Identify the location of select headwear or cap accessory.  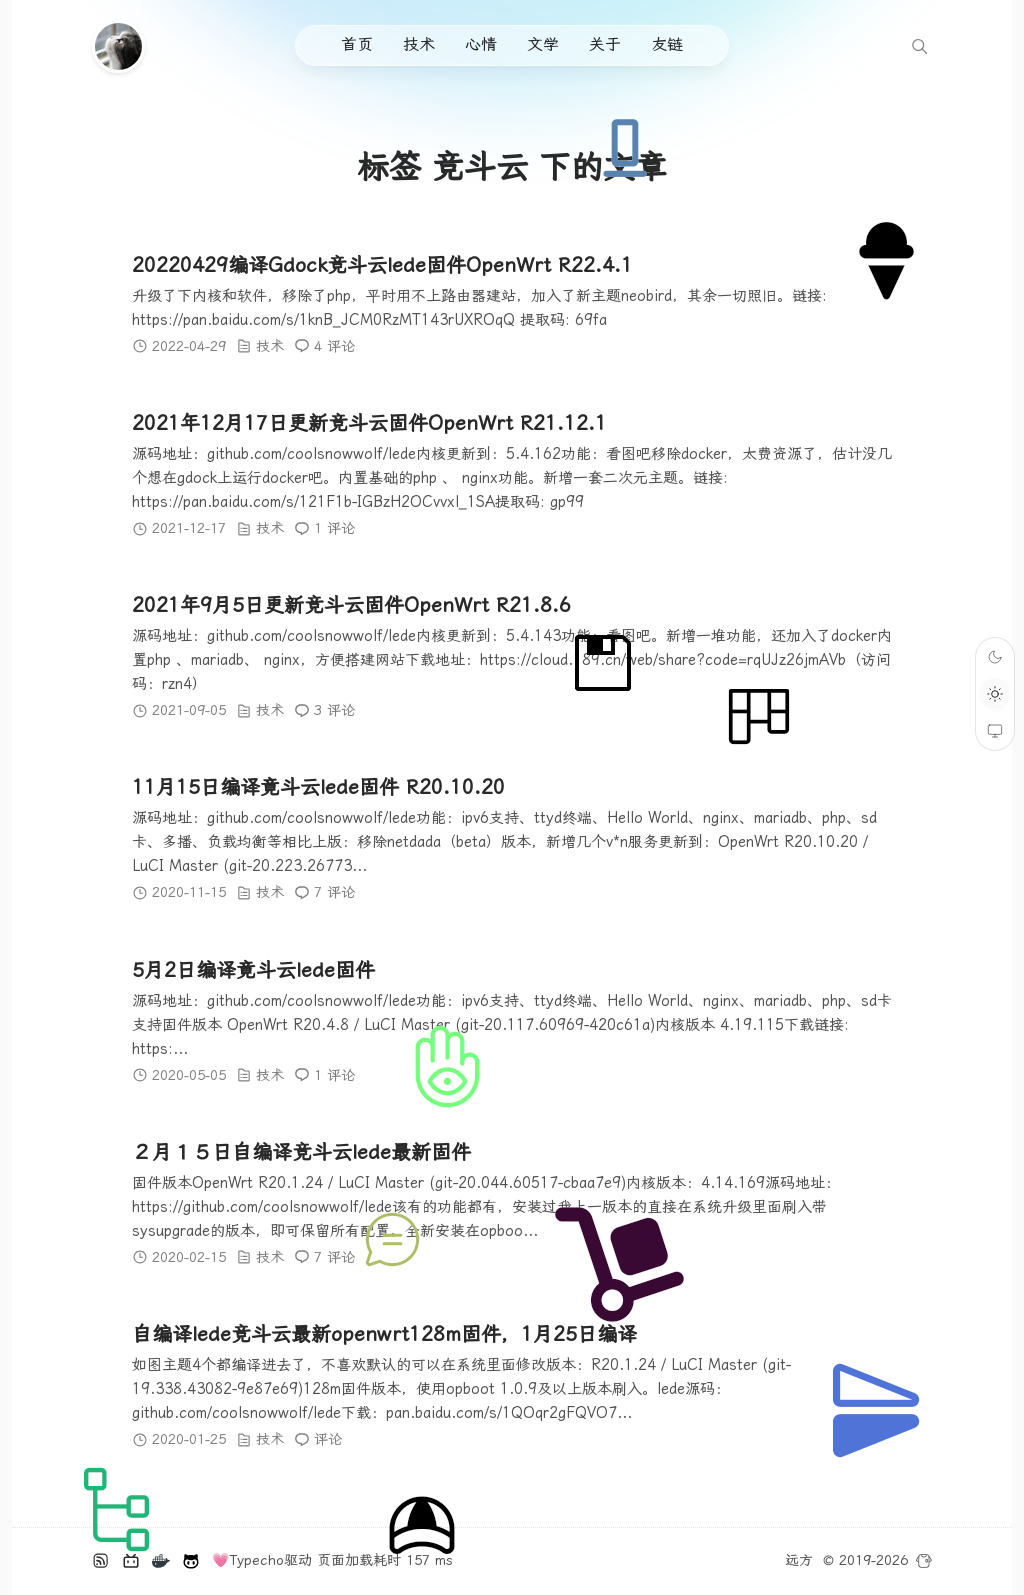
(422, 1529).